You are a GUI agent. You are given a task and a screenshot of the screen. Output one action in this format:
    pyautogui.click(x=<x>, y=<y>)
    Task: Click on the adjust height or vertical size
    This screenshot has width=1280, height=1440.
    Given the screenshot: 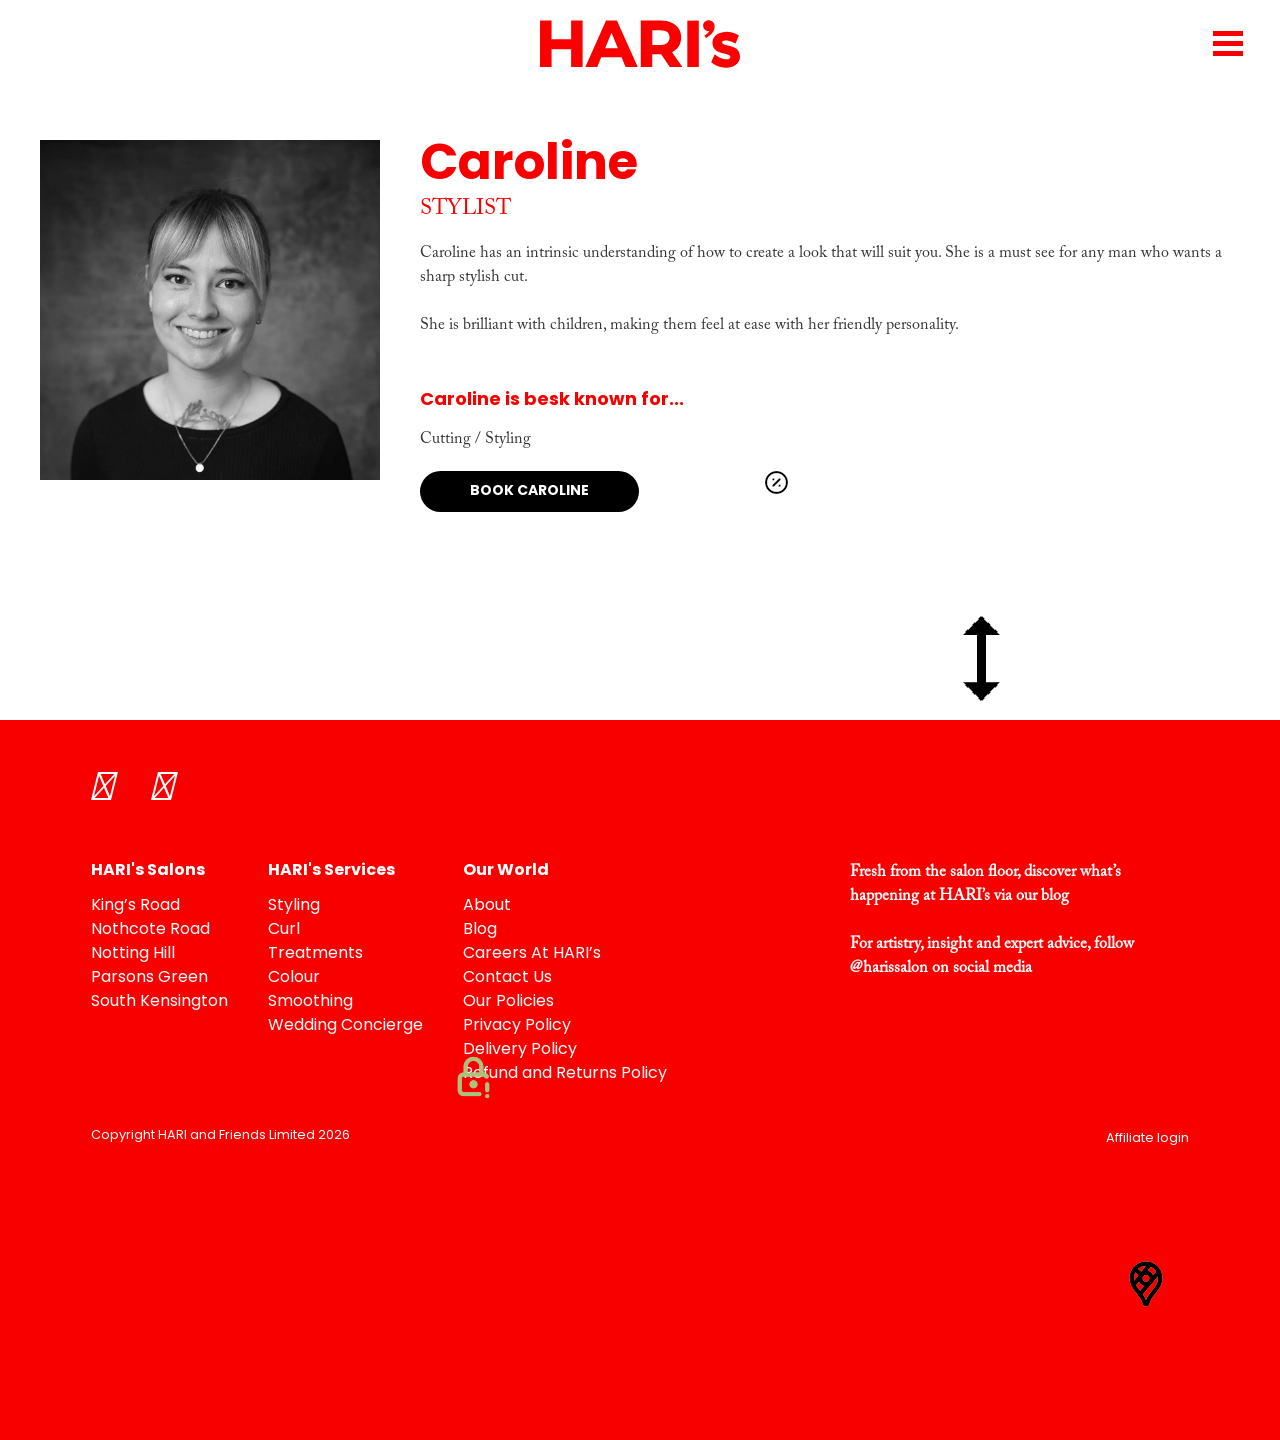 What is the action you would take?
    pyautogui.click(x=981, y=658)
    